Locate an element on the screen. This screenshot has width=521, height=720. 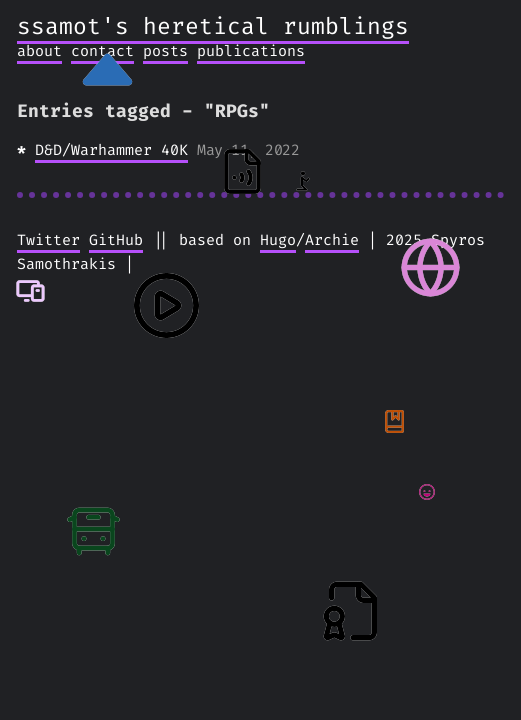
play media or video content is located at coordinates (166, 305).